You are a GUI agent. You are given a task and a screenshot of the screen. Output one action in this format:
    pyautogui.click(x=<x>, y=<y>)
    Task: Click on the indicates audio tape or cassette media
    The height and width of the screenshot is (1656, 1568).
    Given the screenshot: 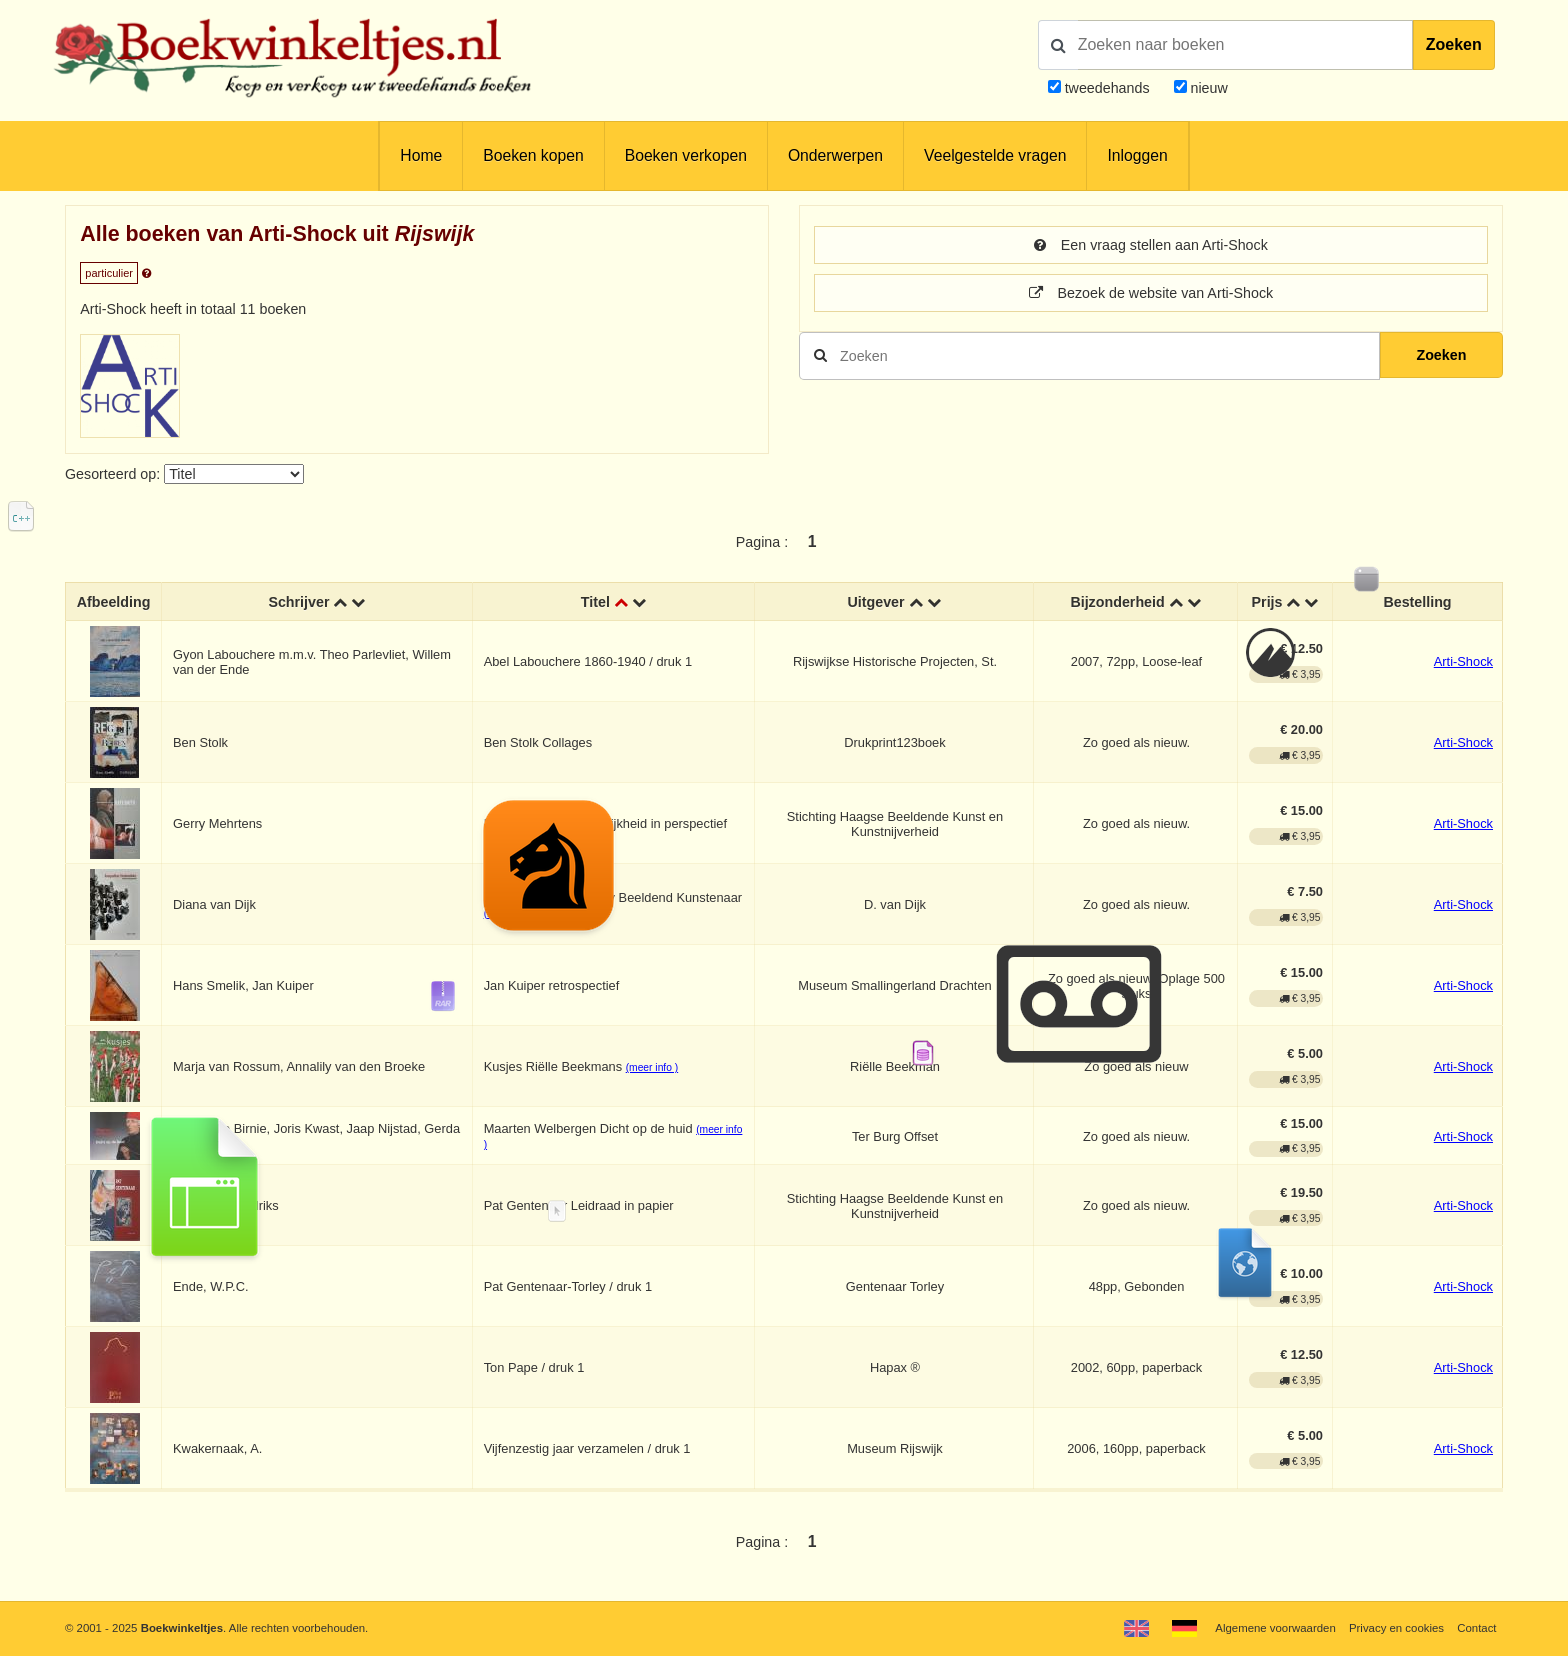 What is the action you would take?
    pyautogui.click(x=1079, y=1004)
    